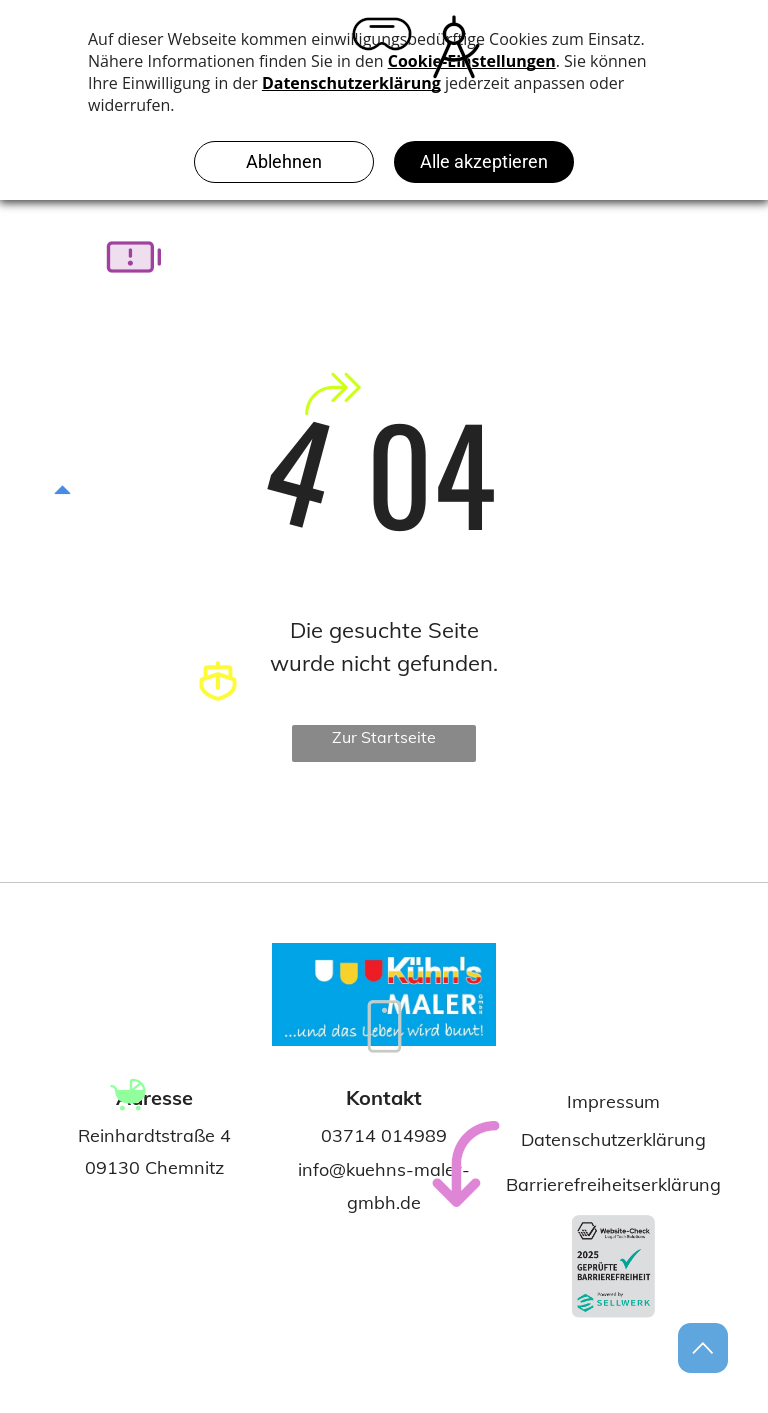 Image resolution: width=768 pixels, height=1413 pixels. Describe the element at coordinates (218, 681) in the screenshot. I see `access boat or marine transportation options` at that location.